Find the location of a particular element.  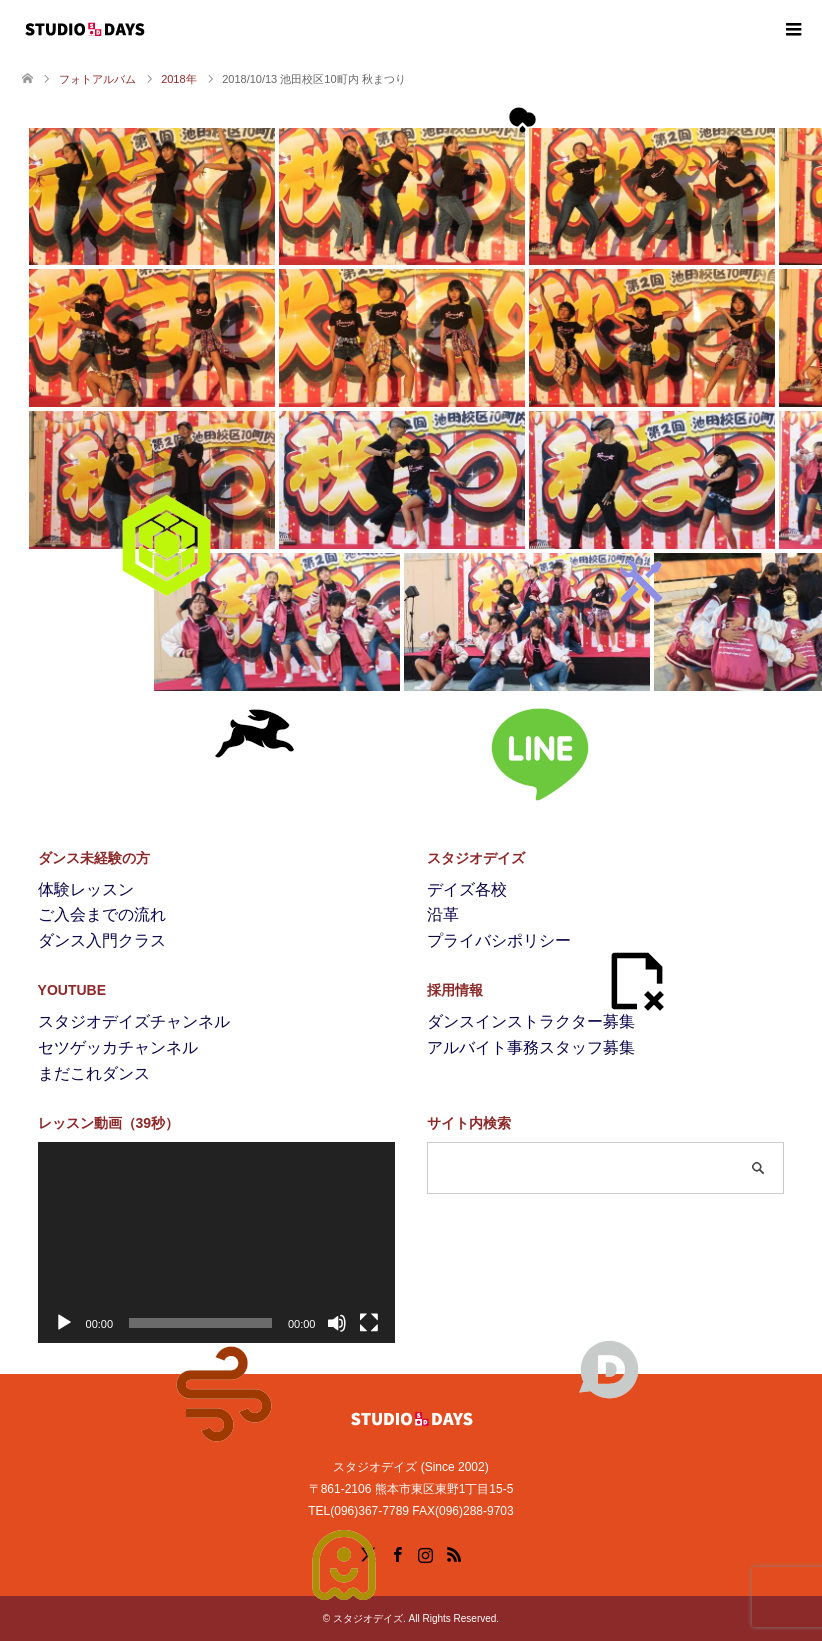

close the current document is located at coordinates (637, 981).